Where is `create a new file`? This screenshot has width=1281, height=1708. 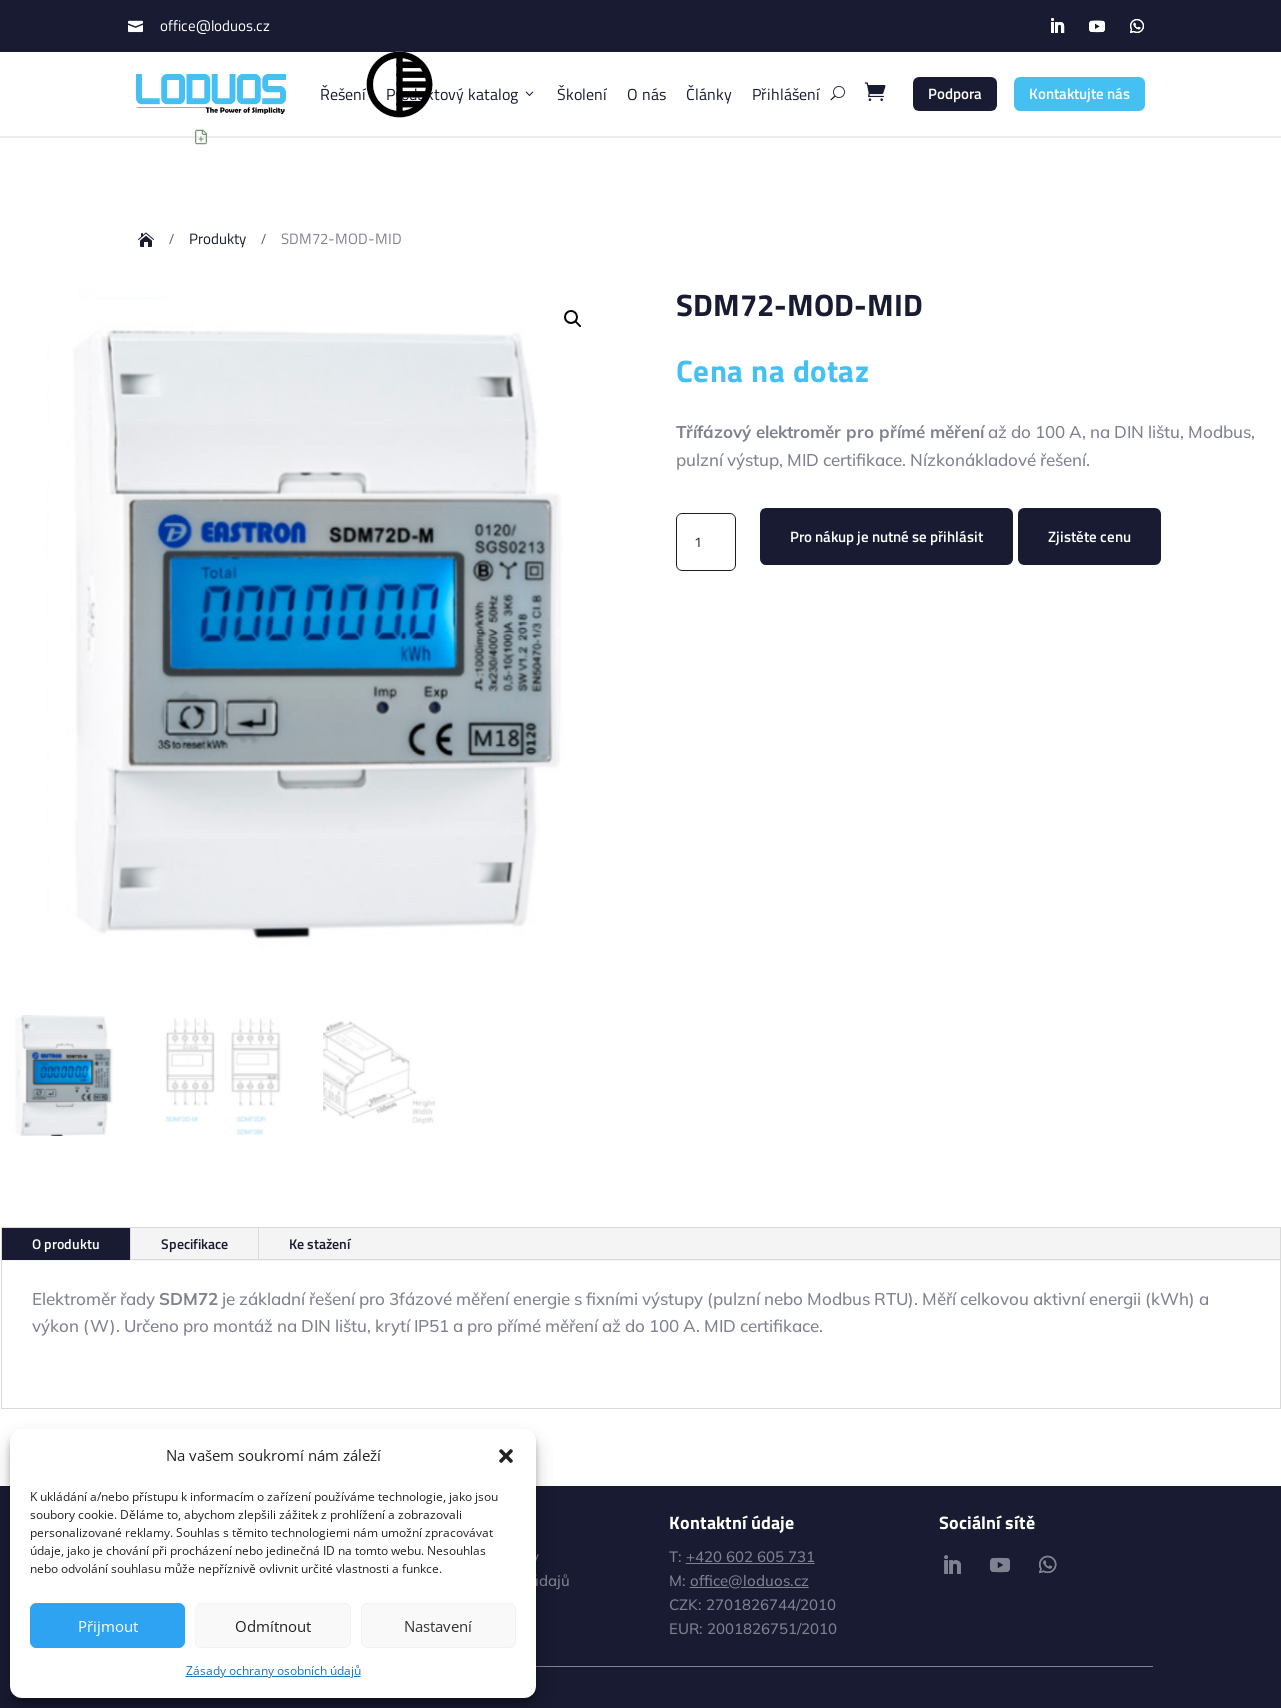
create a new file is located at coordinates (201, 137).